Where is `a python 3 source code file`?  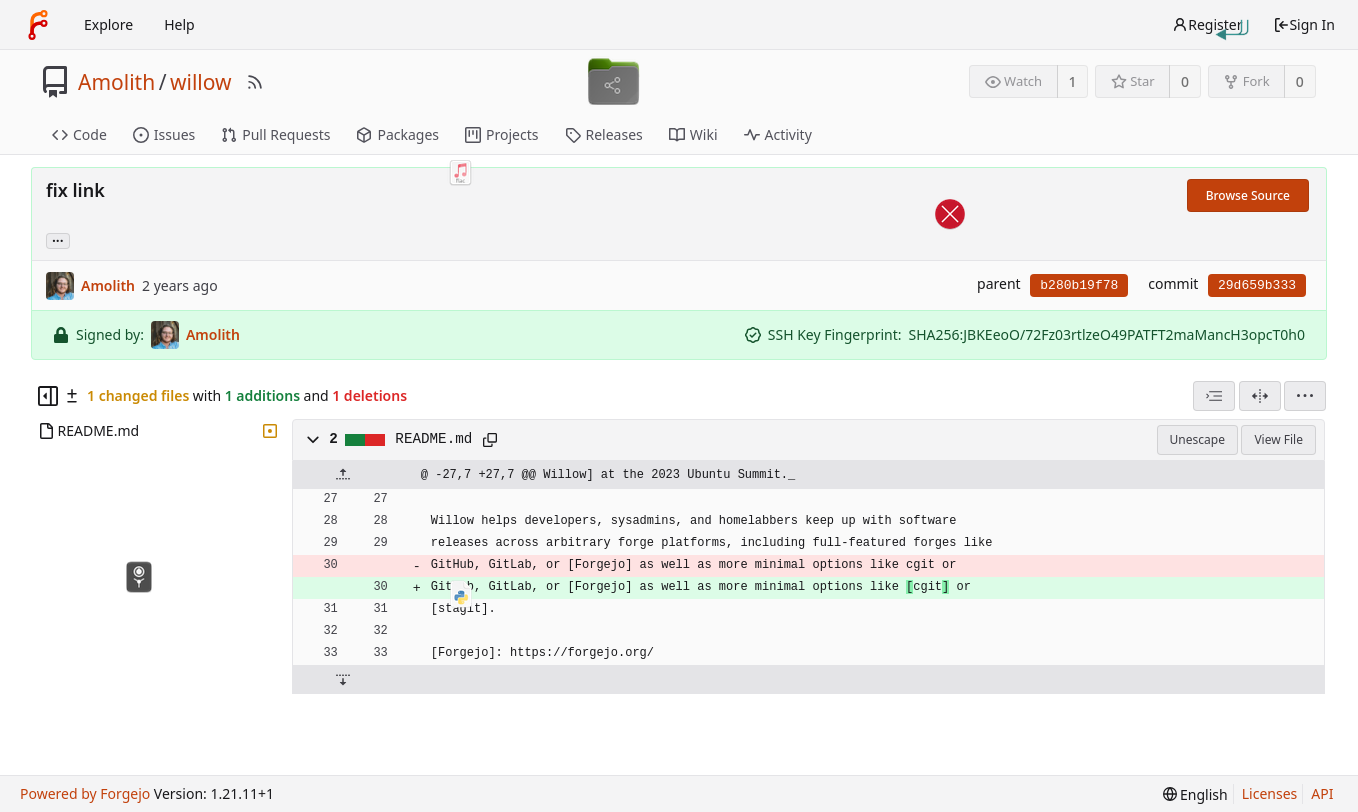 a python 3 source code file is located at coordinates (461, 594).